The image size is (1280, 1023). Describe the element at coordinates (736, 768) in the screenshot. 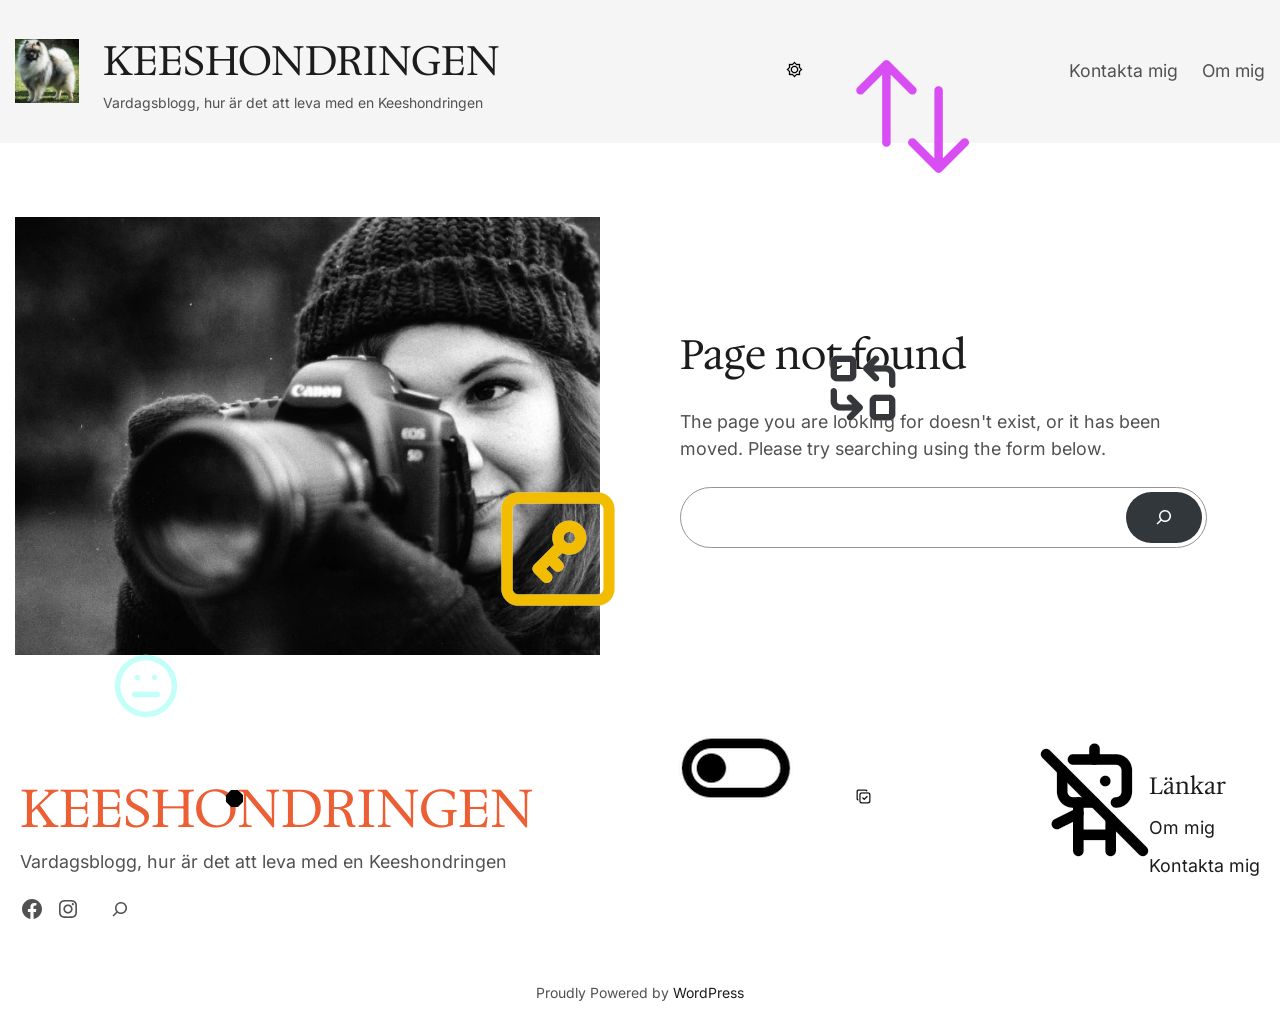

I see `toggle switch in off position` at that location.